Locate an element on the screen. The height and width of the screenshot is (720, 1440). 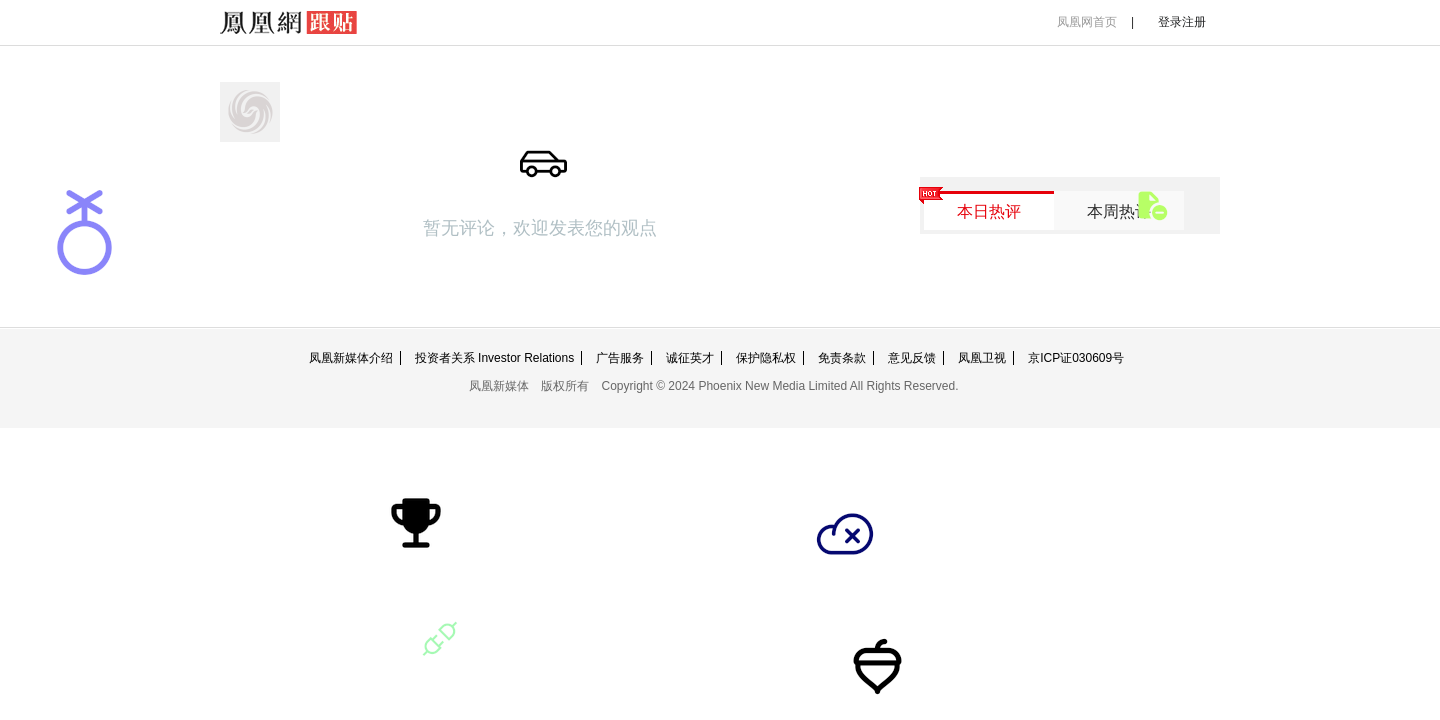
view achievements or awards is located at coordinates (416, 523).